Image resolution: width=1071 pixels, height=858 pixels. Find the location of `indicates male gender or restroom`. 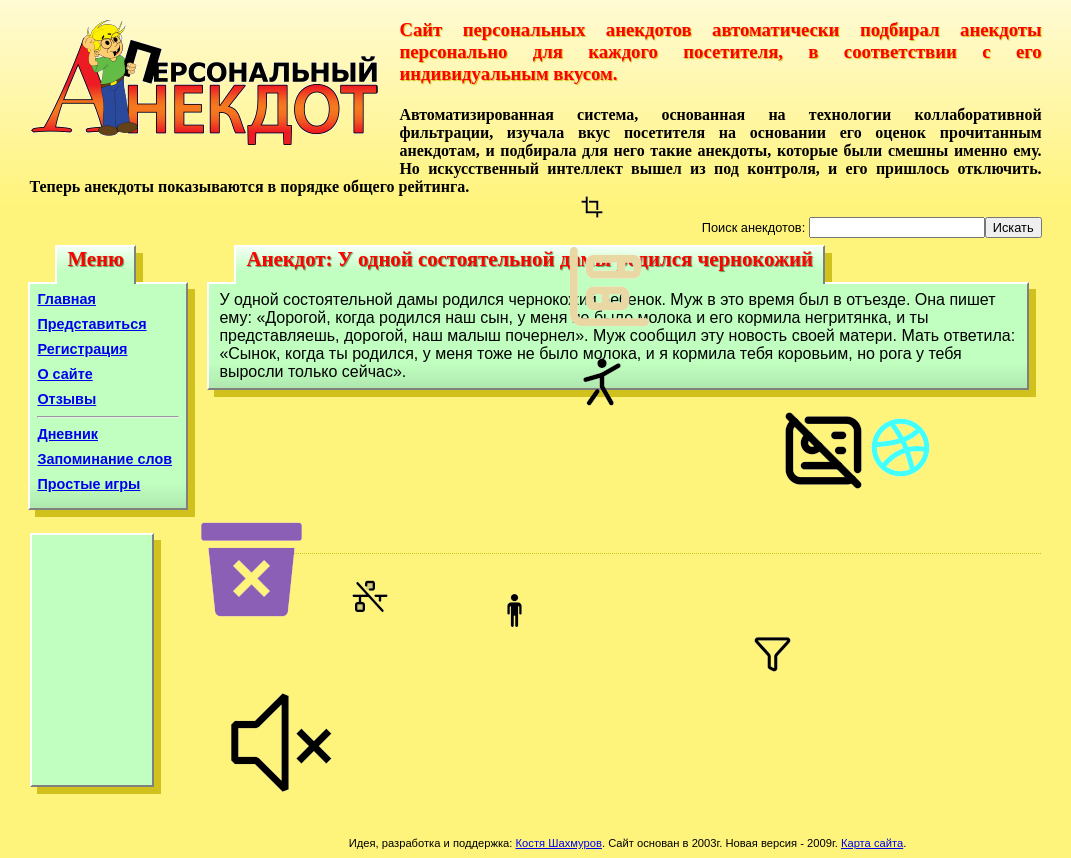

indicates male gender or restroom is located at coordinates (514, 610).